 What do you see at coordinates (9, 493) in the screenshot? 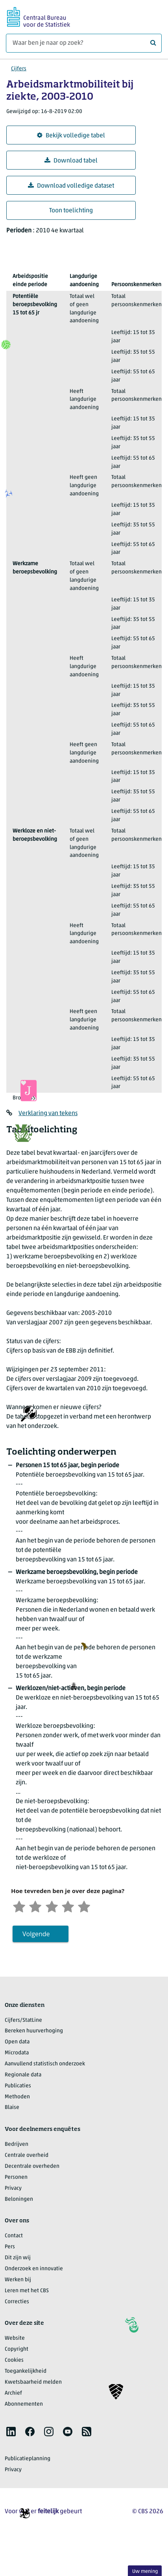
I see `deploy caltrops to slow enemies` at bounding box center [9, 493].